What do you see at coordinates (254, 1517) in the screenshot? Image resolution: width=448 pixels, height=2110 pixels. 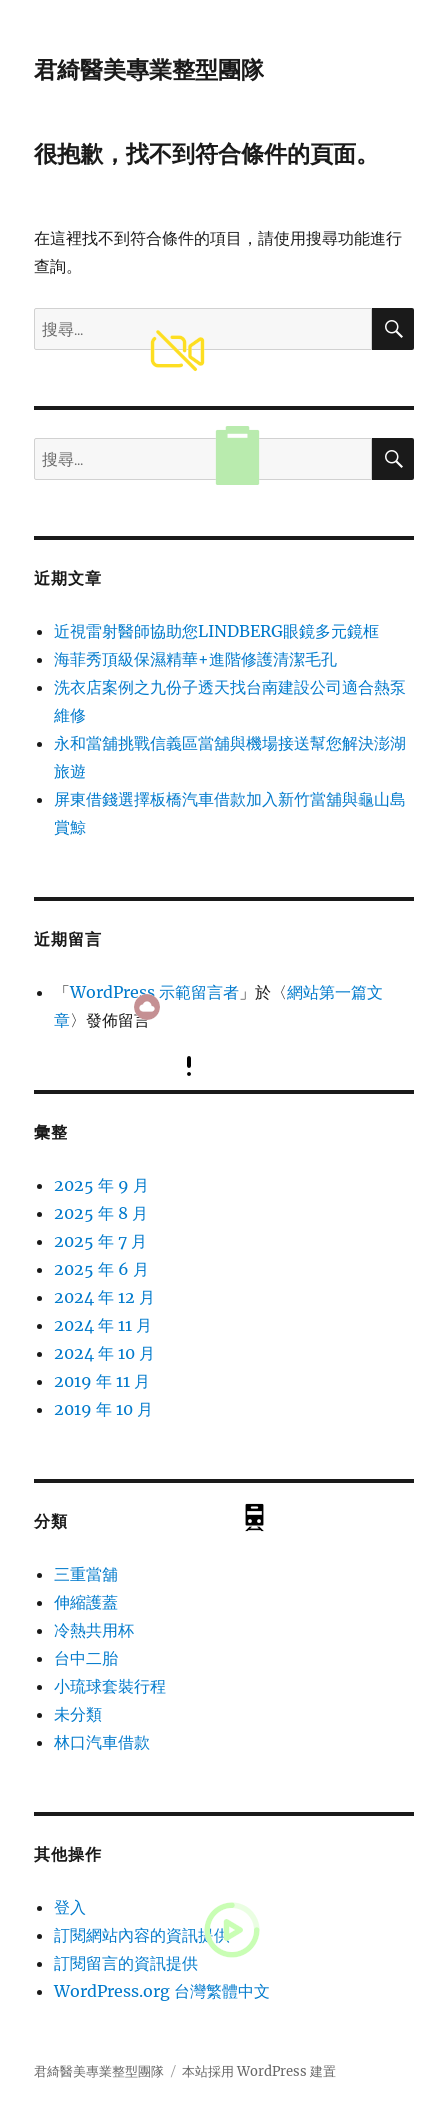 I see `view subway or metro transit options` at bounding box center [254, 1517].